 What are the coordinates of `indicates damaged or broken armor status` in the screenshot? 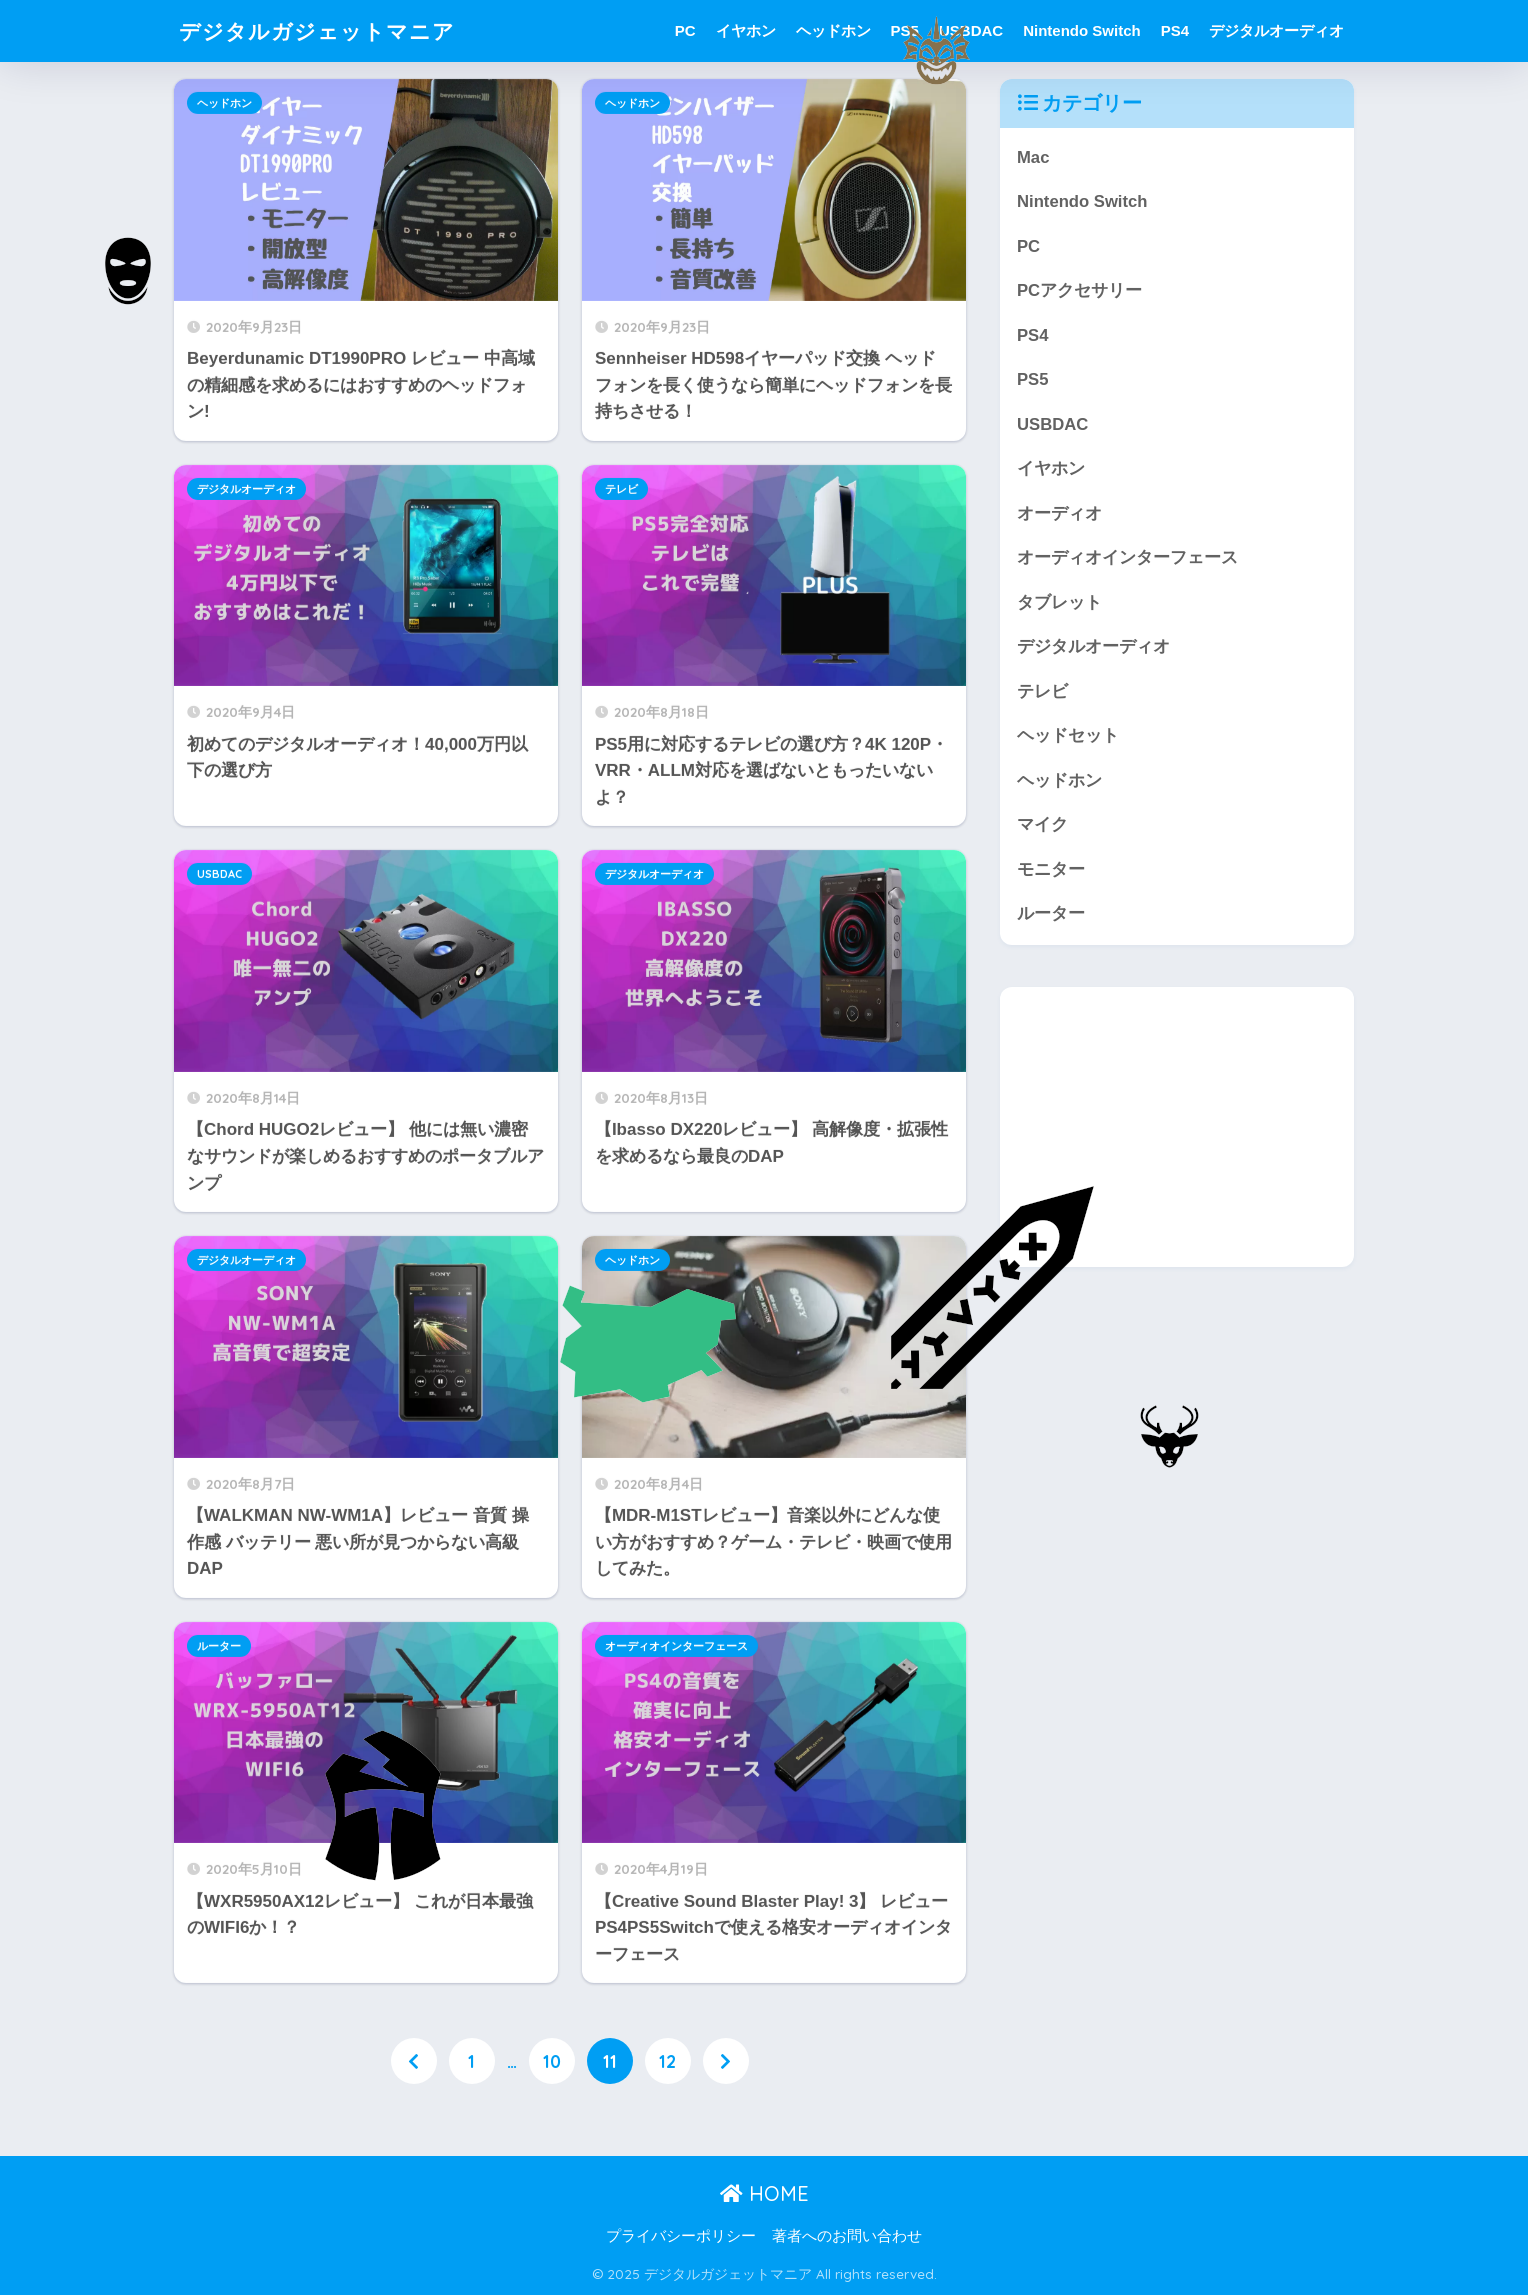 It's located at (382, 1806).